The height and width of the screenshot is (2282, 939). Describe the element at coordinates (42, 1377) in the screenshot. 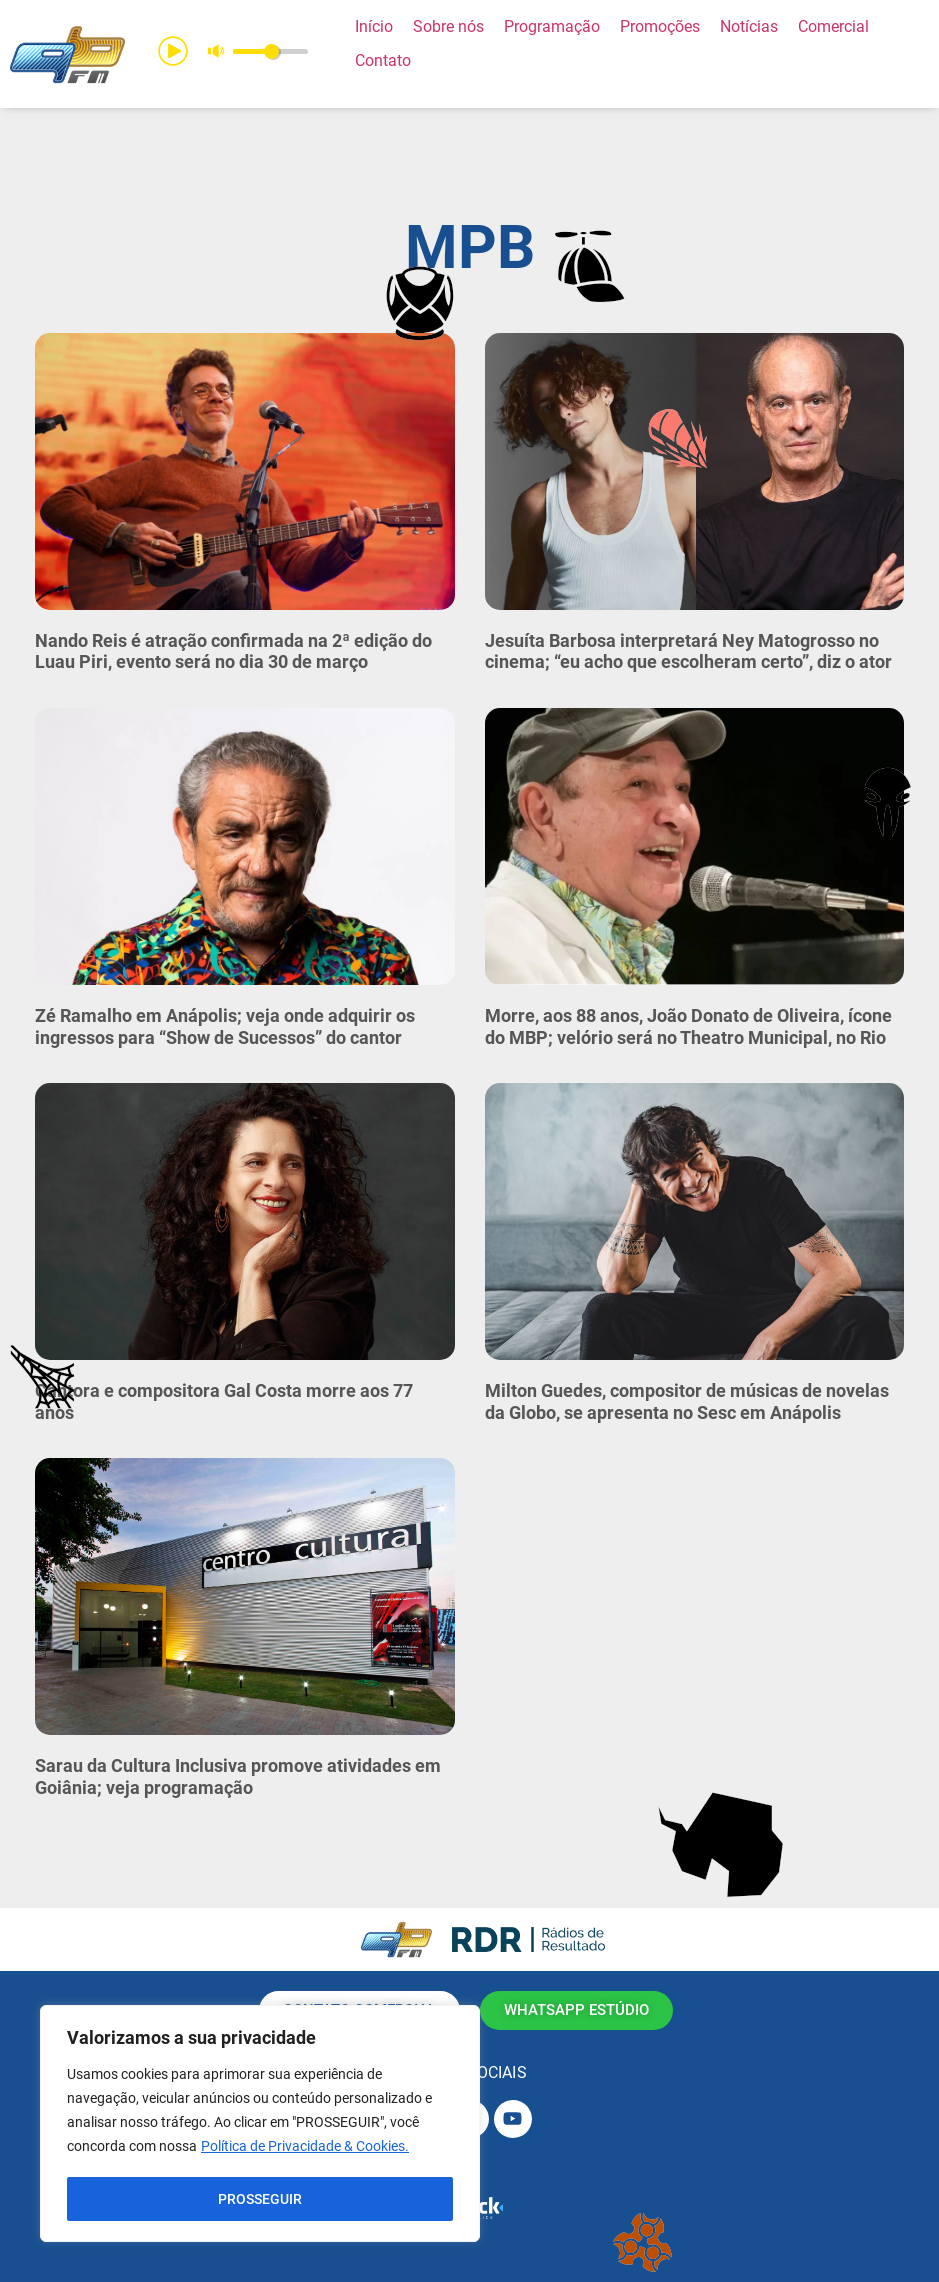

I see `activate web spit ability` at that location.